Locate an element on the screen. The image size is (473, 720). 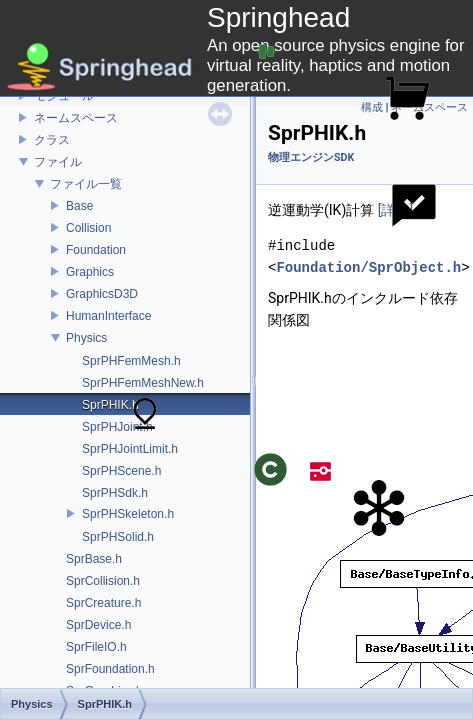
mark a location on the map is located at coordinates (145, 412).